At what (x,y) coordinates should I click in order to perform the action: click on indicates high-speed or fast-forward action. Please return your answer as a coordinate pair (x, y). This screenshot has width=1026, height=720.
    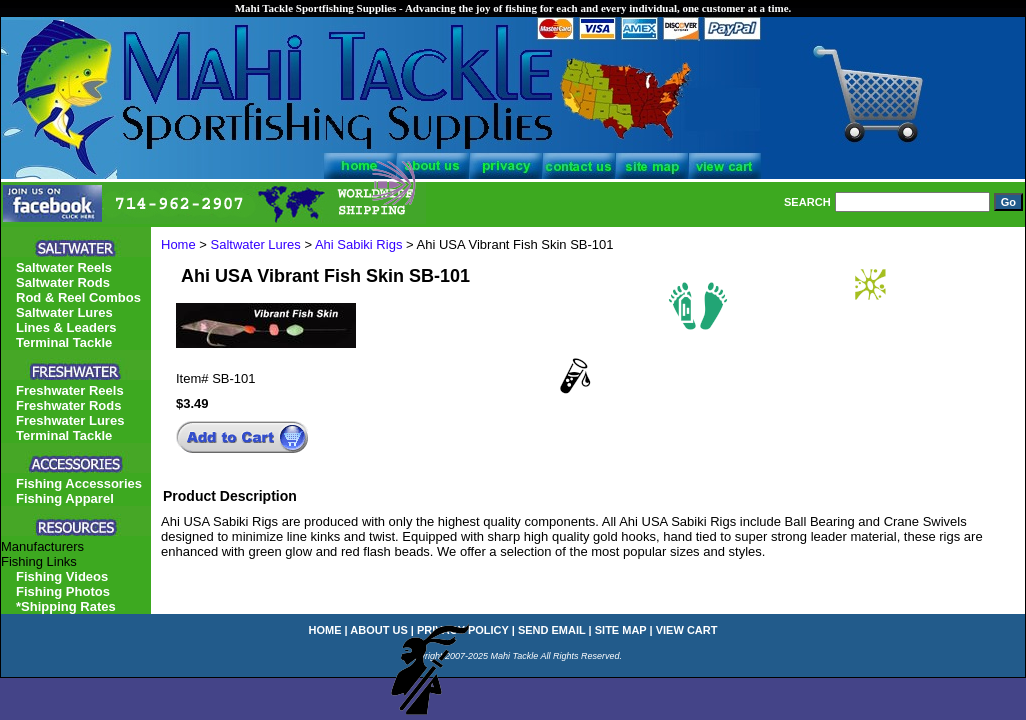
    Looking at the image, I should click on (394, 183).